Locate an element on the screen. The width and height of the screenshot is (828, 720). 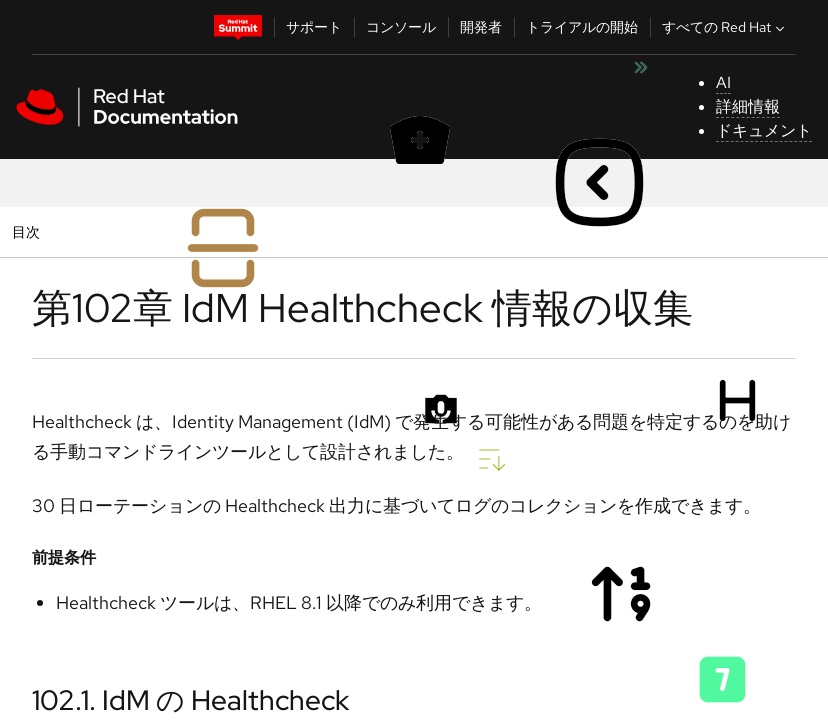
access nursing or healthcare services is located at coordinates (420, 140).